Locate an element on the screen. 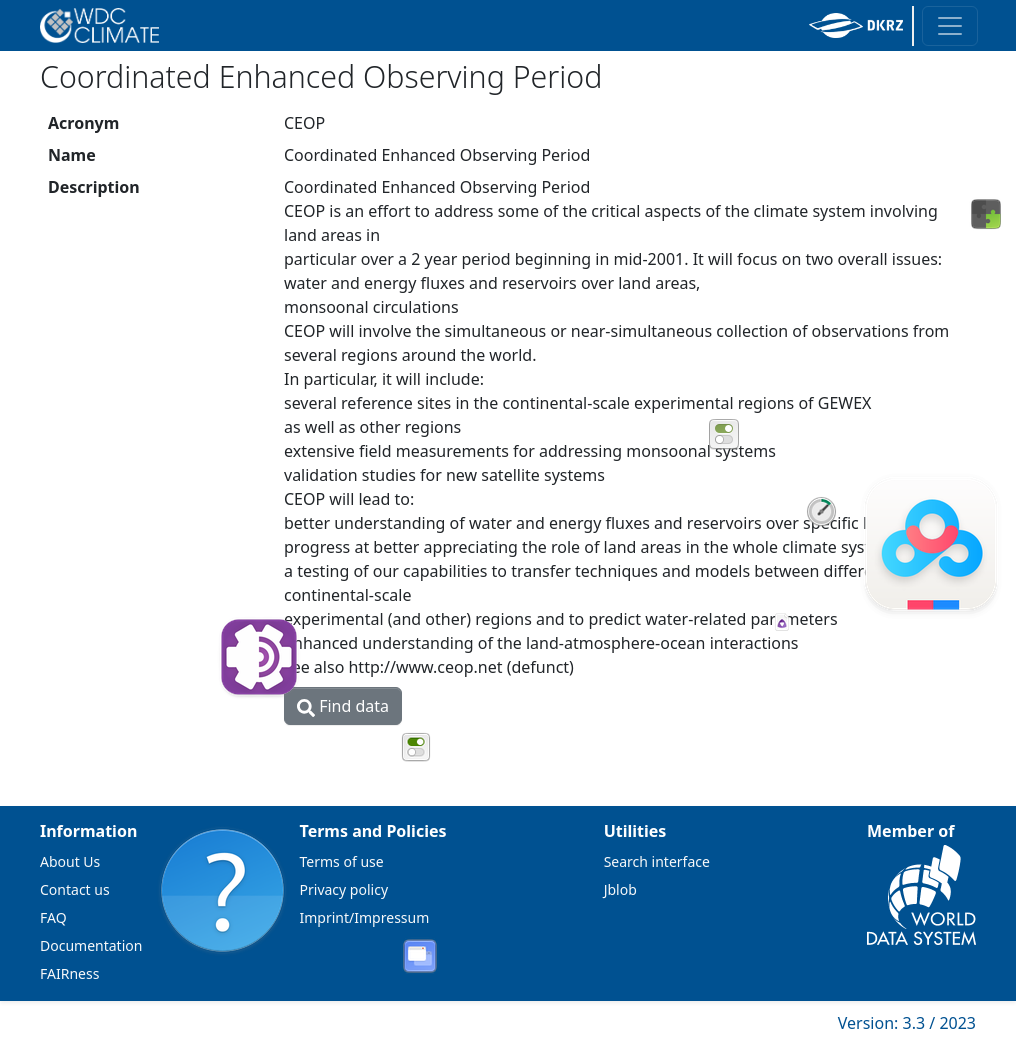 This screenshot has height=1046, width=1016. manage startup applications and session settings is located at coordinates (420, 956).